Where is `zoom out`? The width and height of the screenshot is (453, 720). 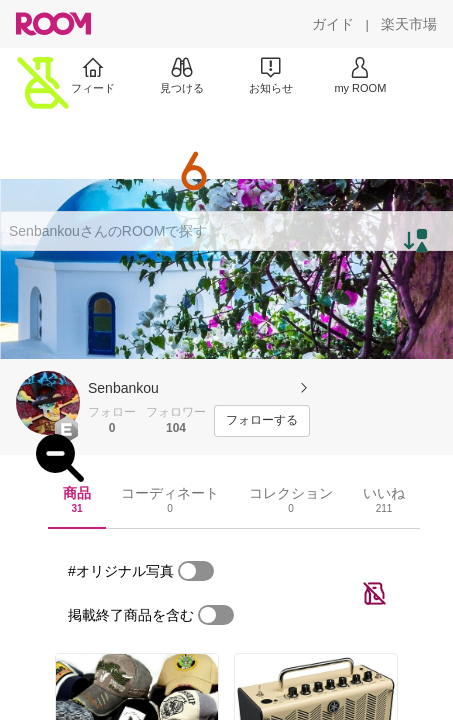 zoom out is located at coordinates (60, 458).